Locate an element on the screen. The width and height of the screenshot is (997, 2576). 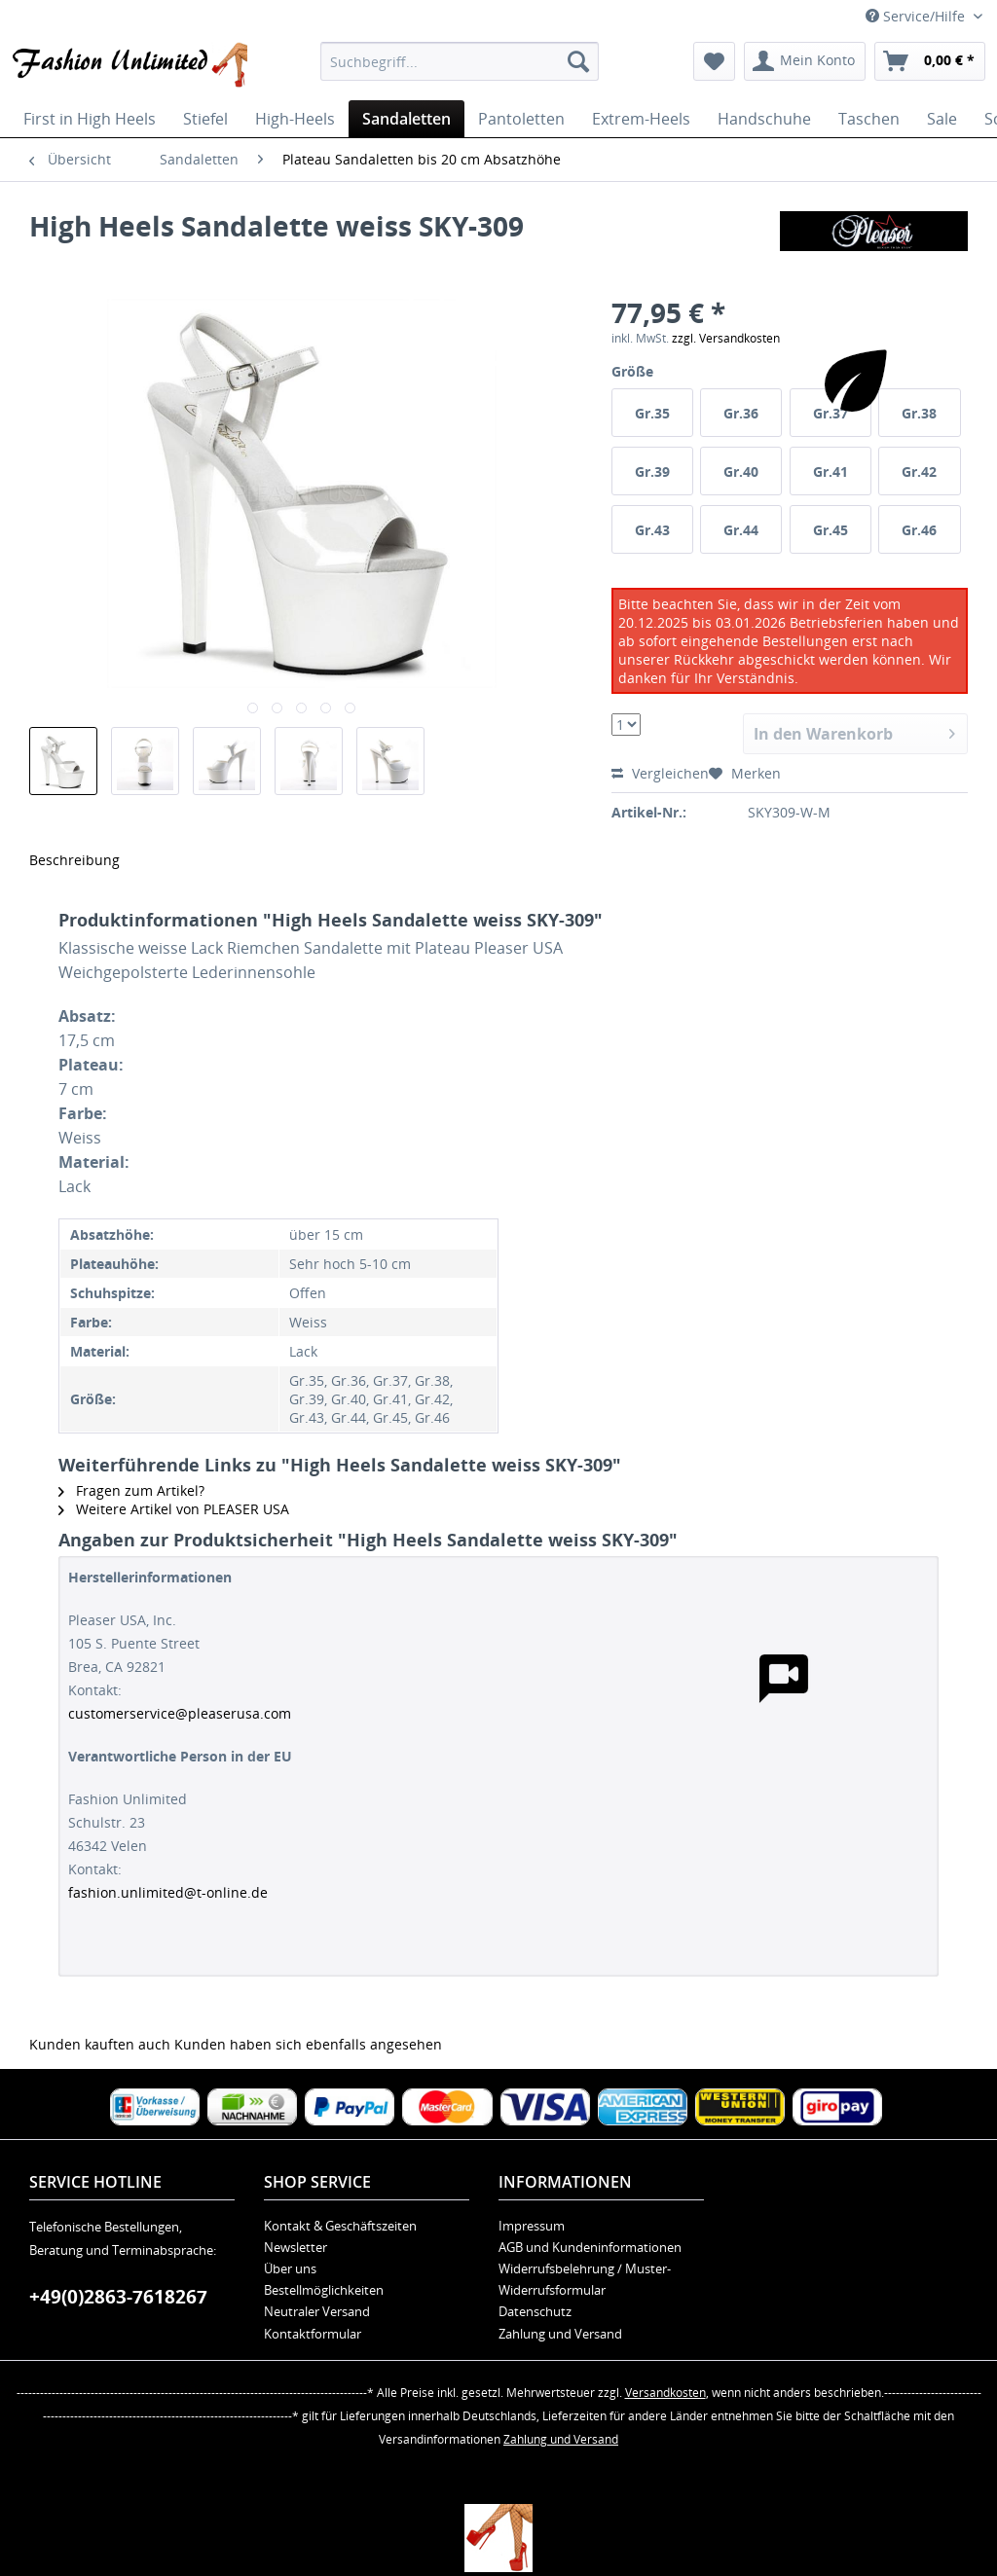
start a video chat is located at coordinates (784, 1679).